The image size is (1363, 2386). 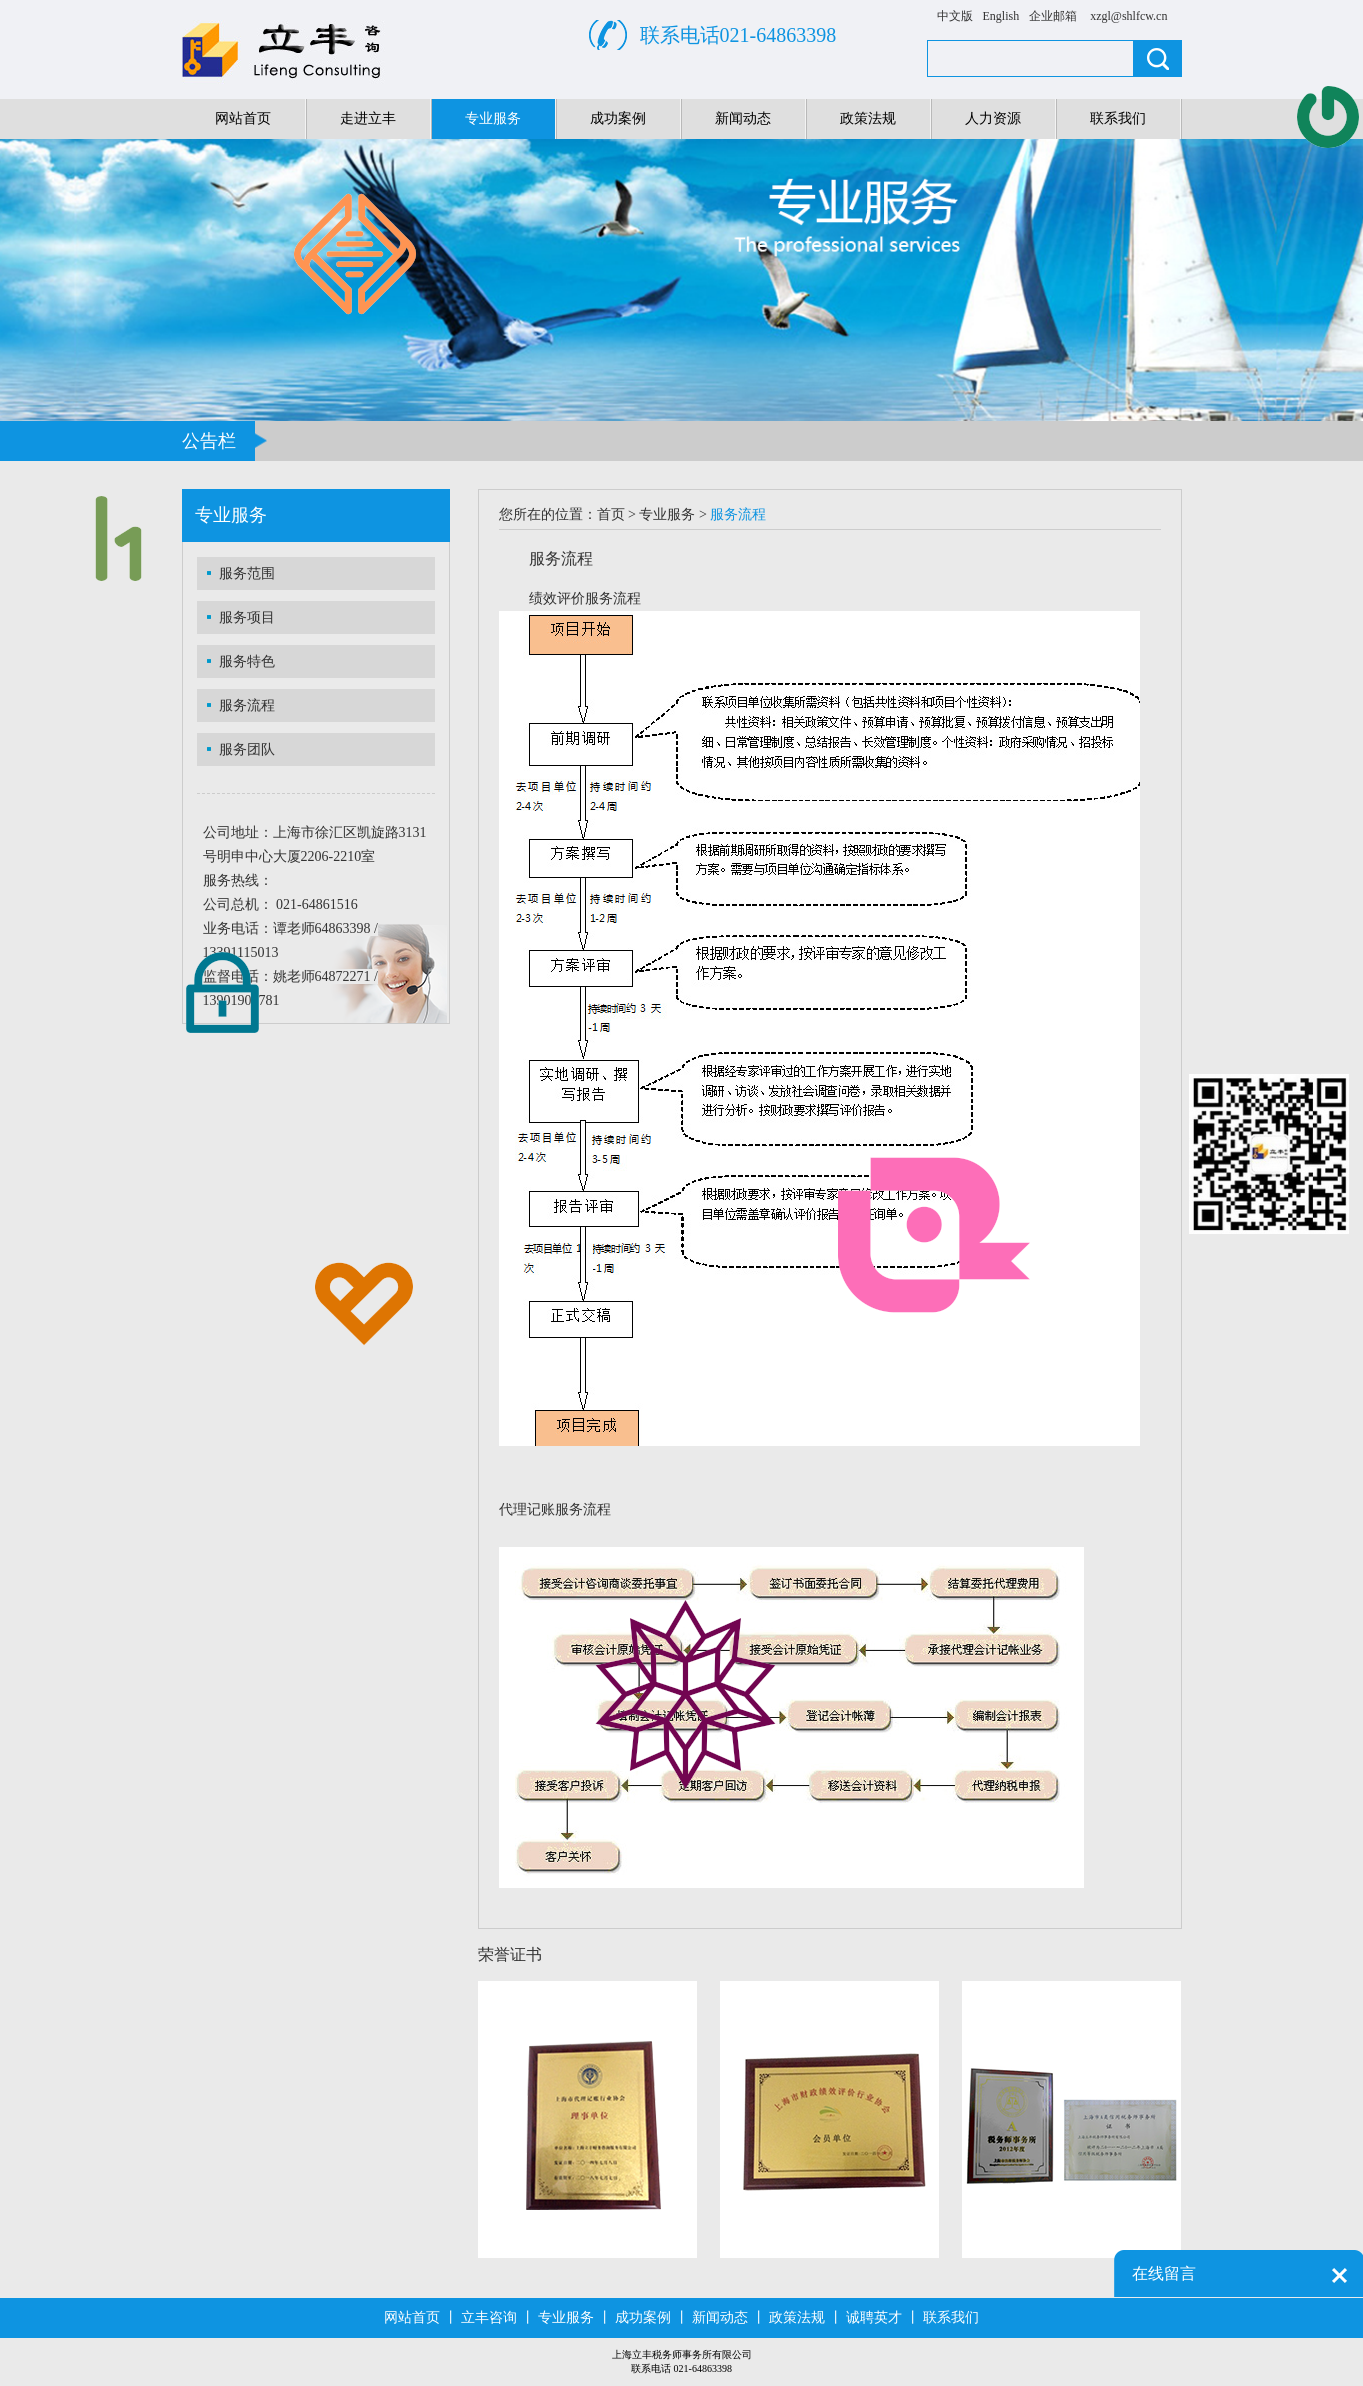 I want to click on teal app logo, so click(x=934, y=1235).